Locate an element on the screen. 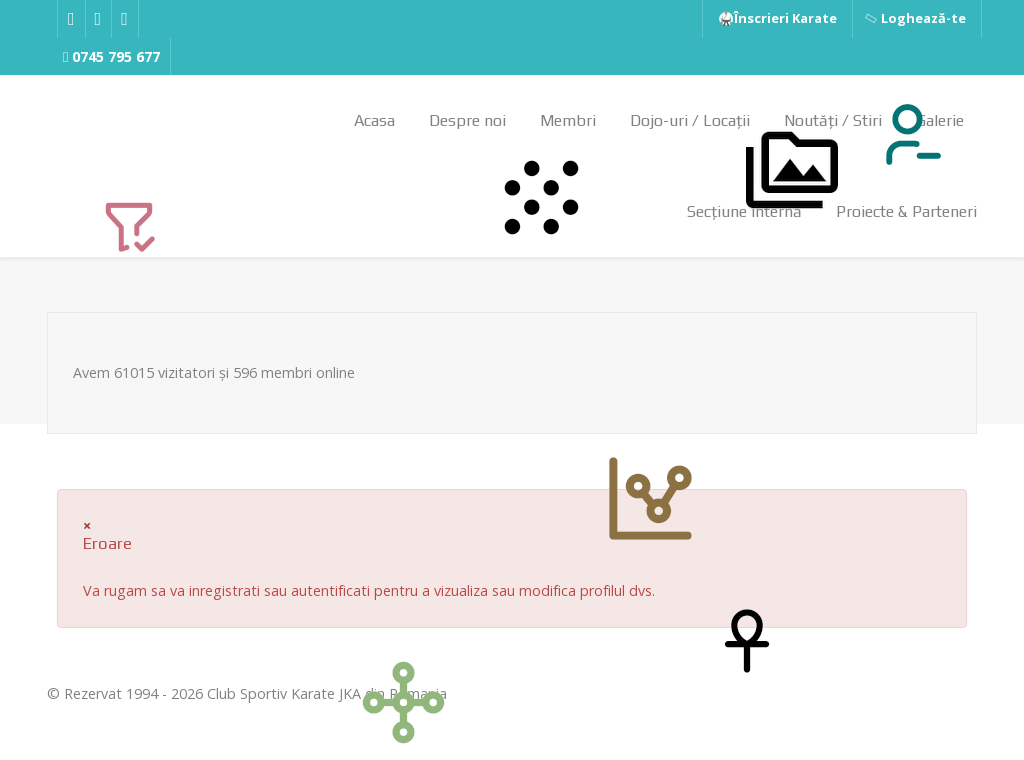 Image resolution: width=1024 pixels, height=760 pixels. adjust image grain or noise settings is located at coordinates (541, 197).